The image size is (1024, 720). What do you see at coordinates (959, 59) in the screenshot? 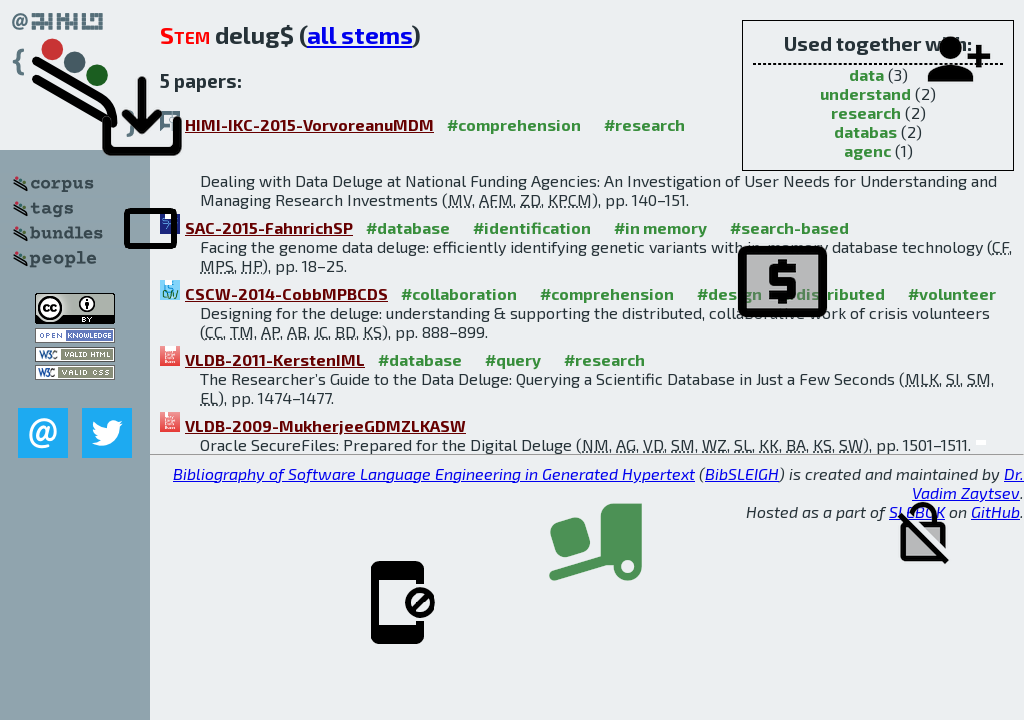
I see `add a new contact or friend` at bounding box center [959, 59].